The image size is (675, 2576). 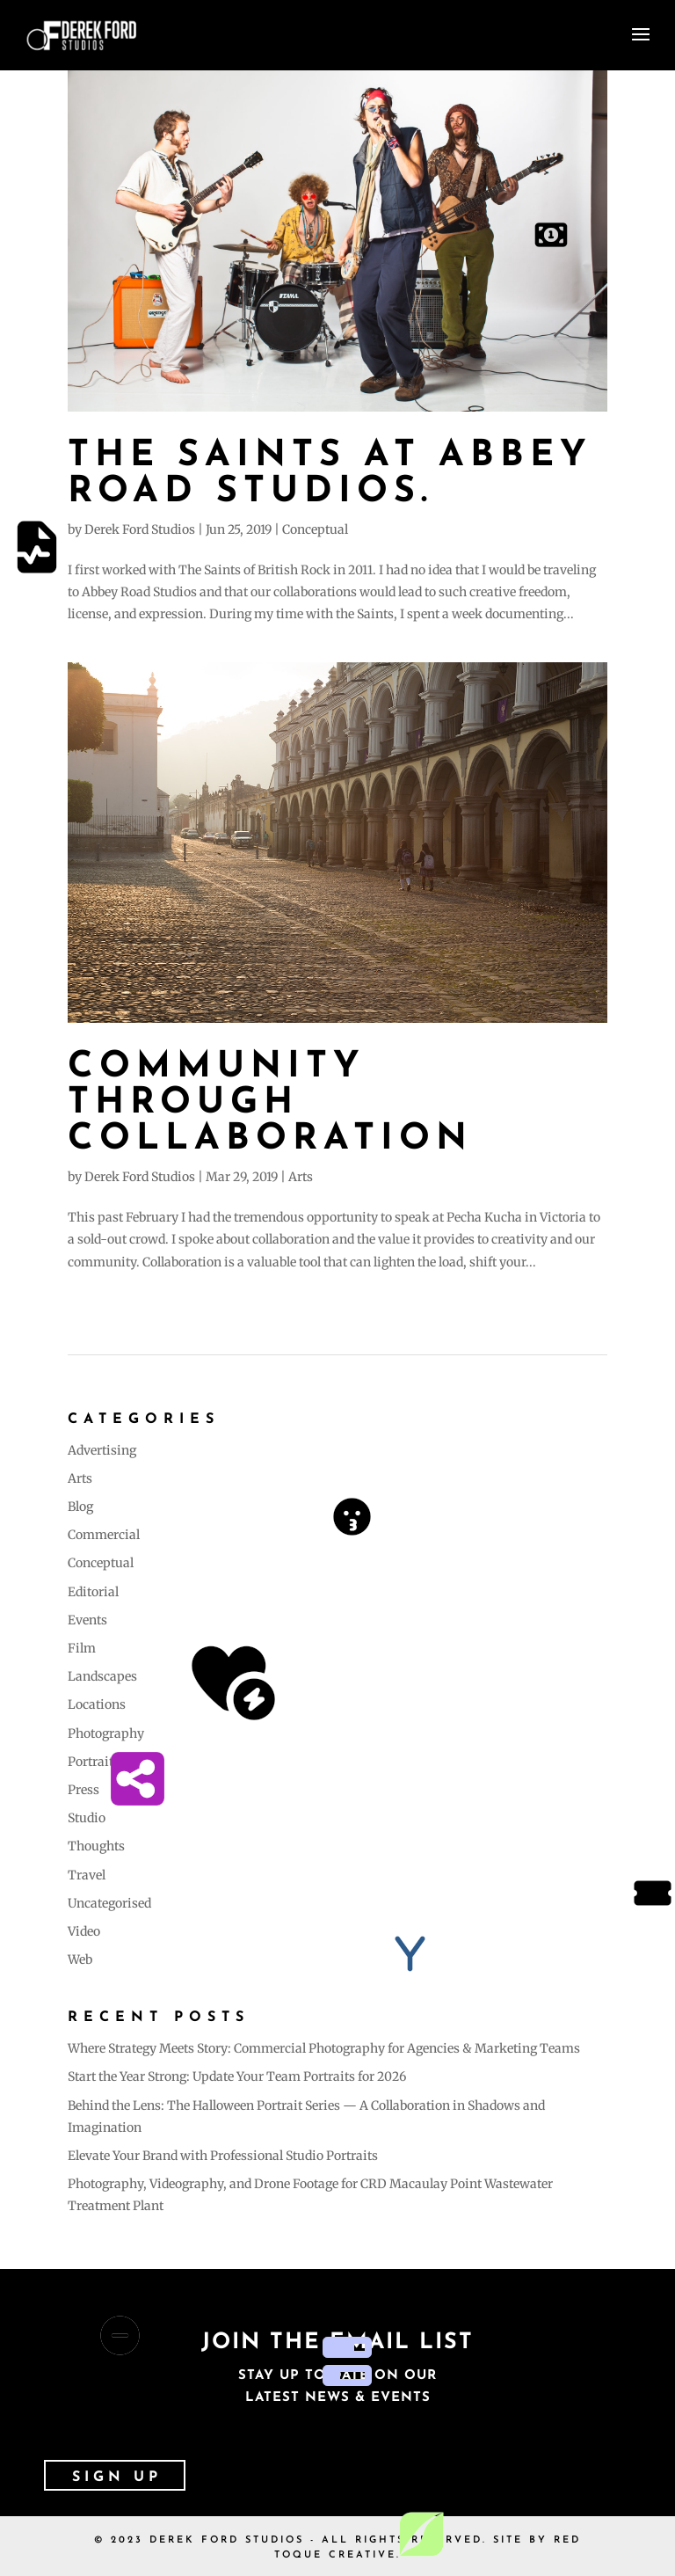 What do you see at coordinates (347, 2361) in the screenshot?
I see `view task list or to-do items` at bounding box center [347, 2361].